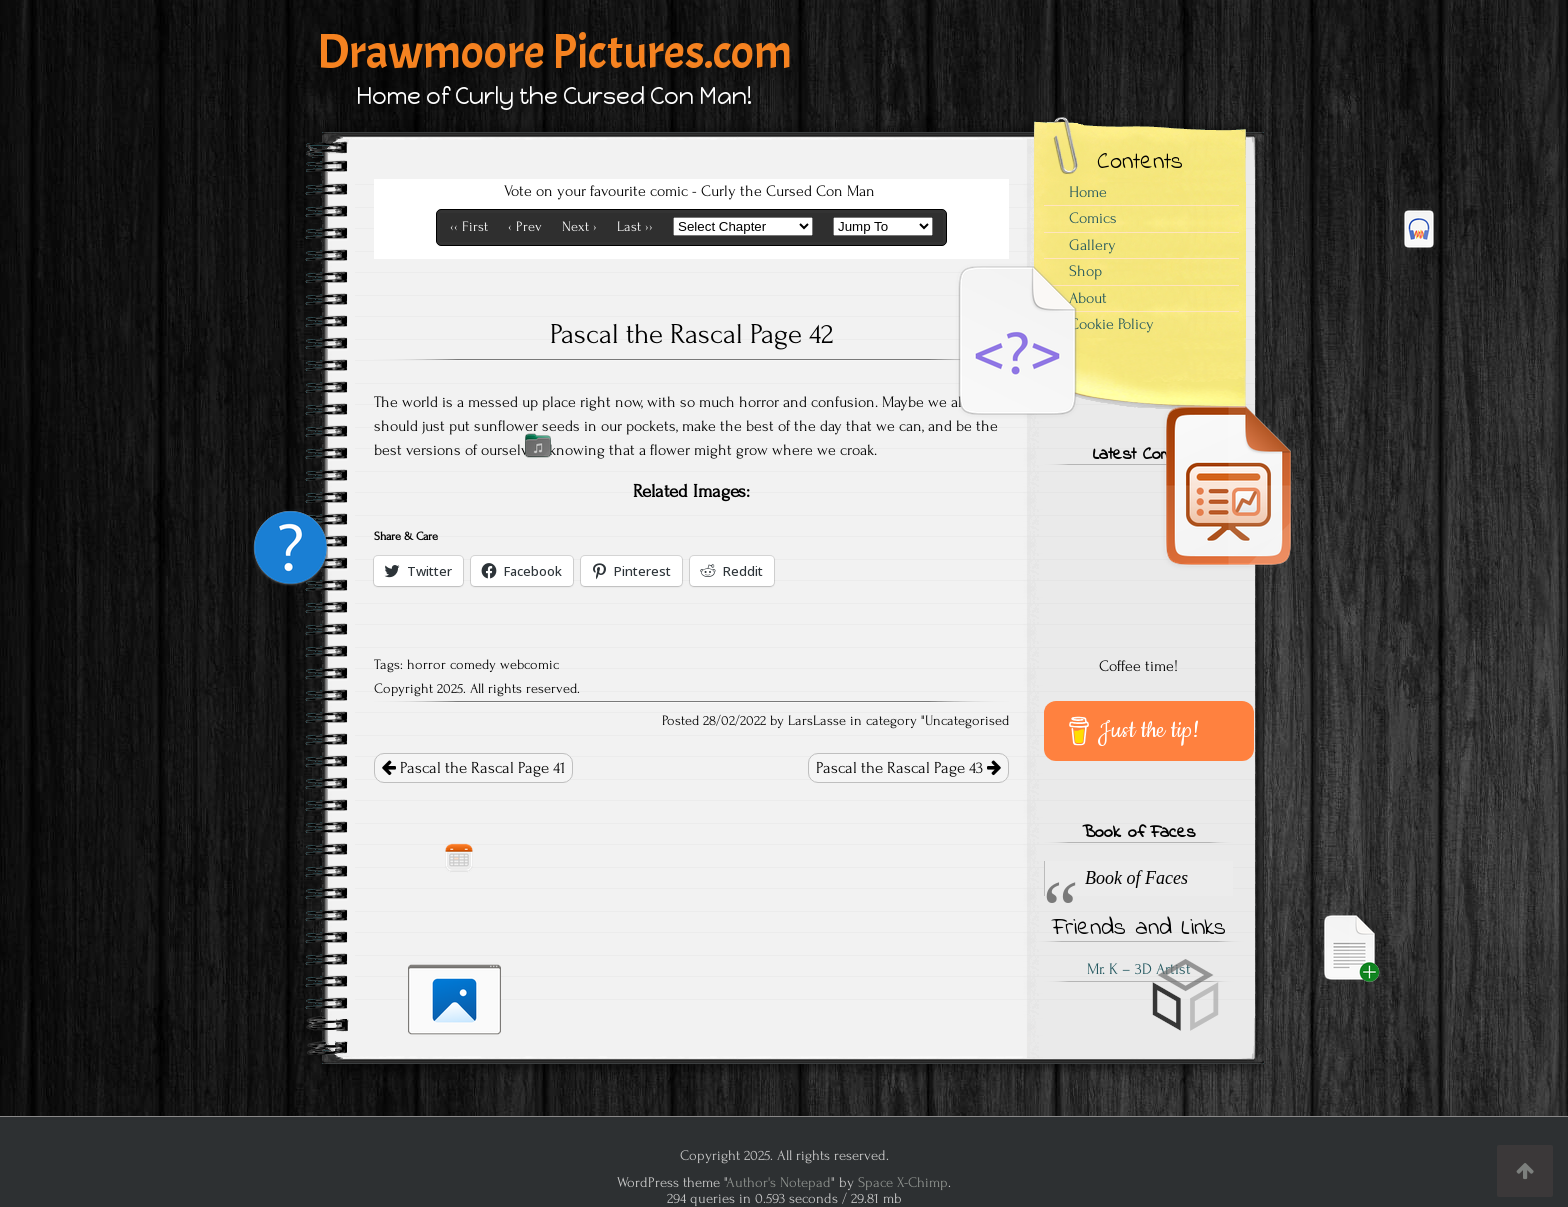 The width and height of the screenshot is (1568, 1207). I want to click on open a presentation template file, so click(1228, 485).